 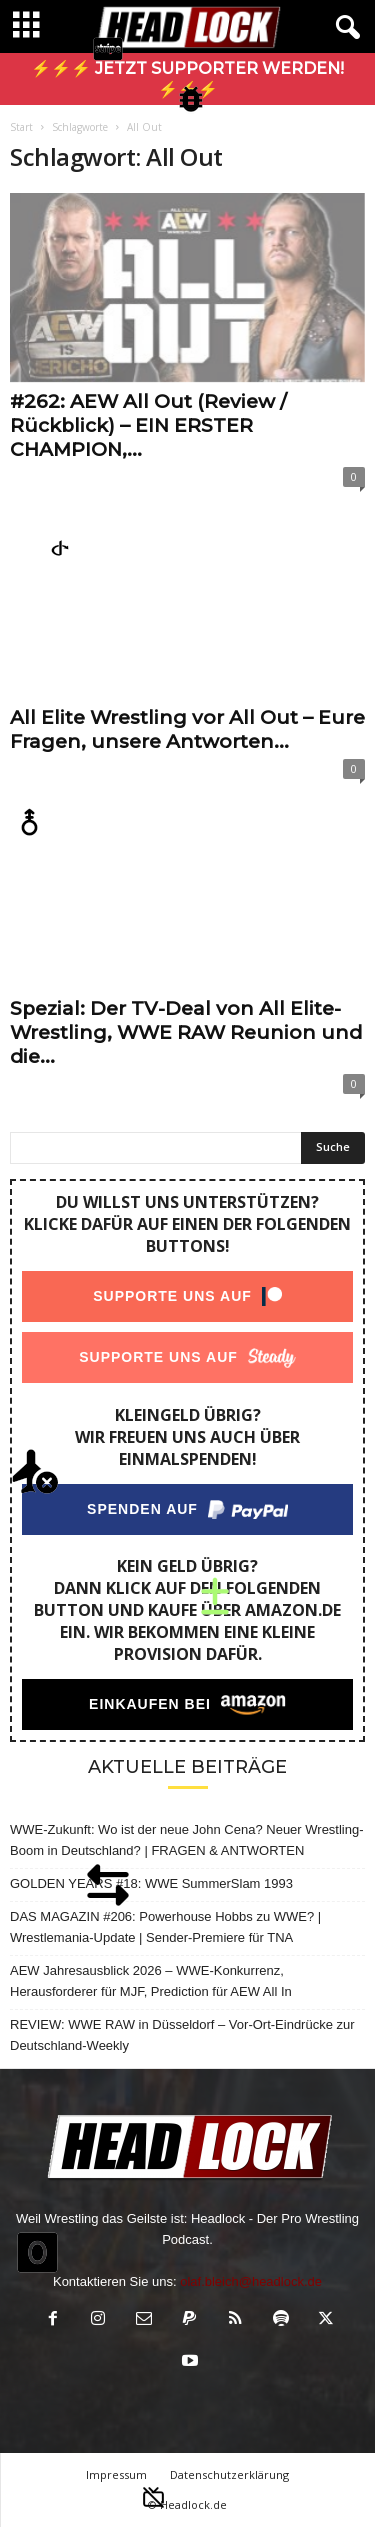 What do you see at coordinates (215, 1596) in the screenshot?
I see `toggle between adding and subtracting values` at bounding box center [215, 1596].